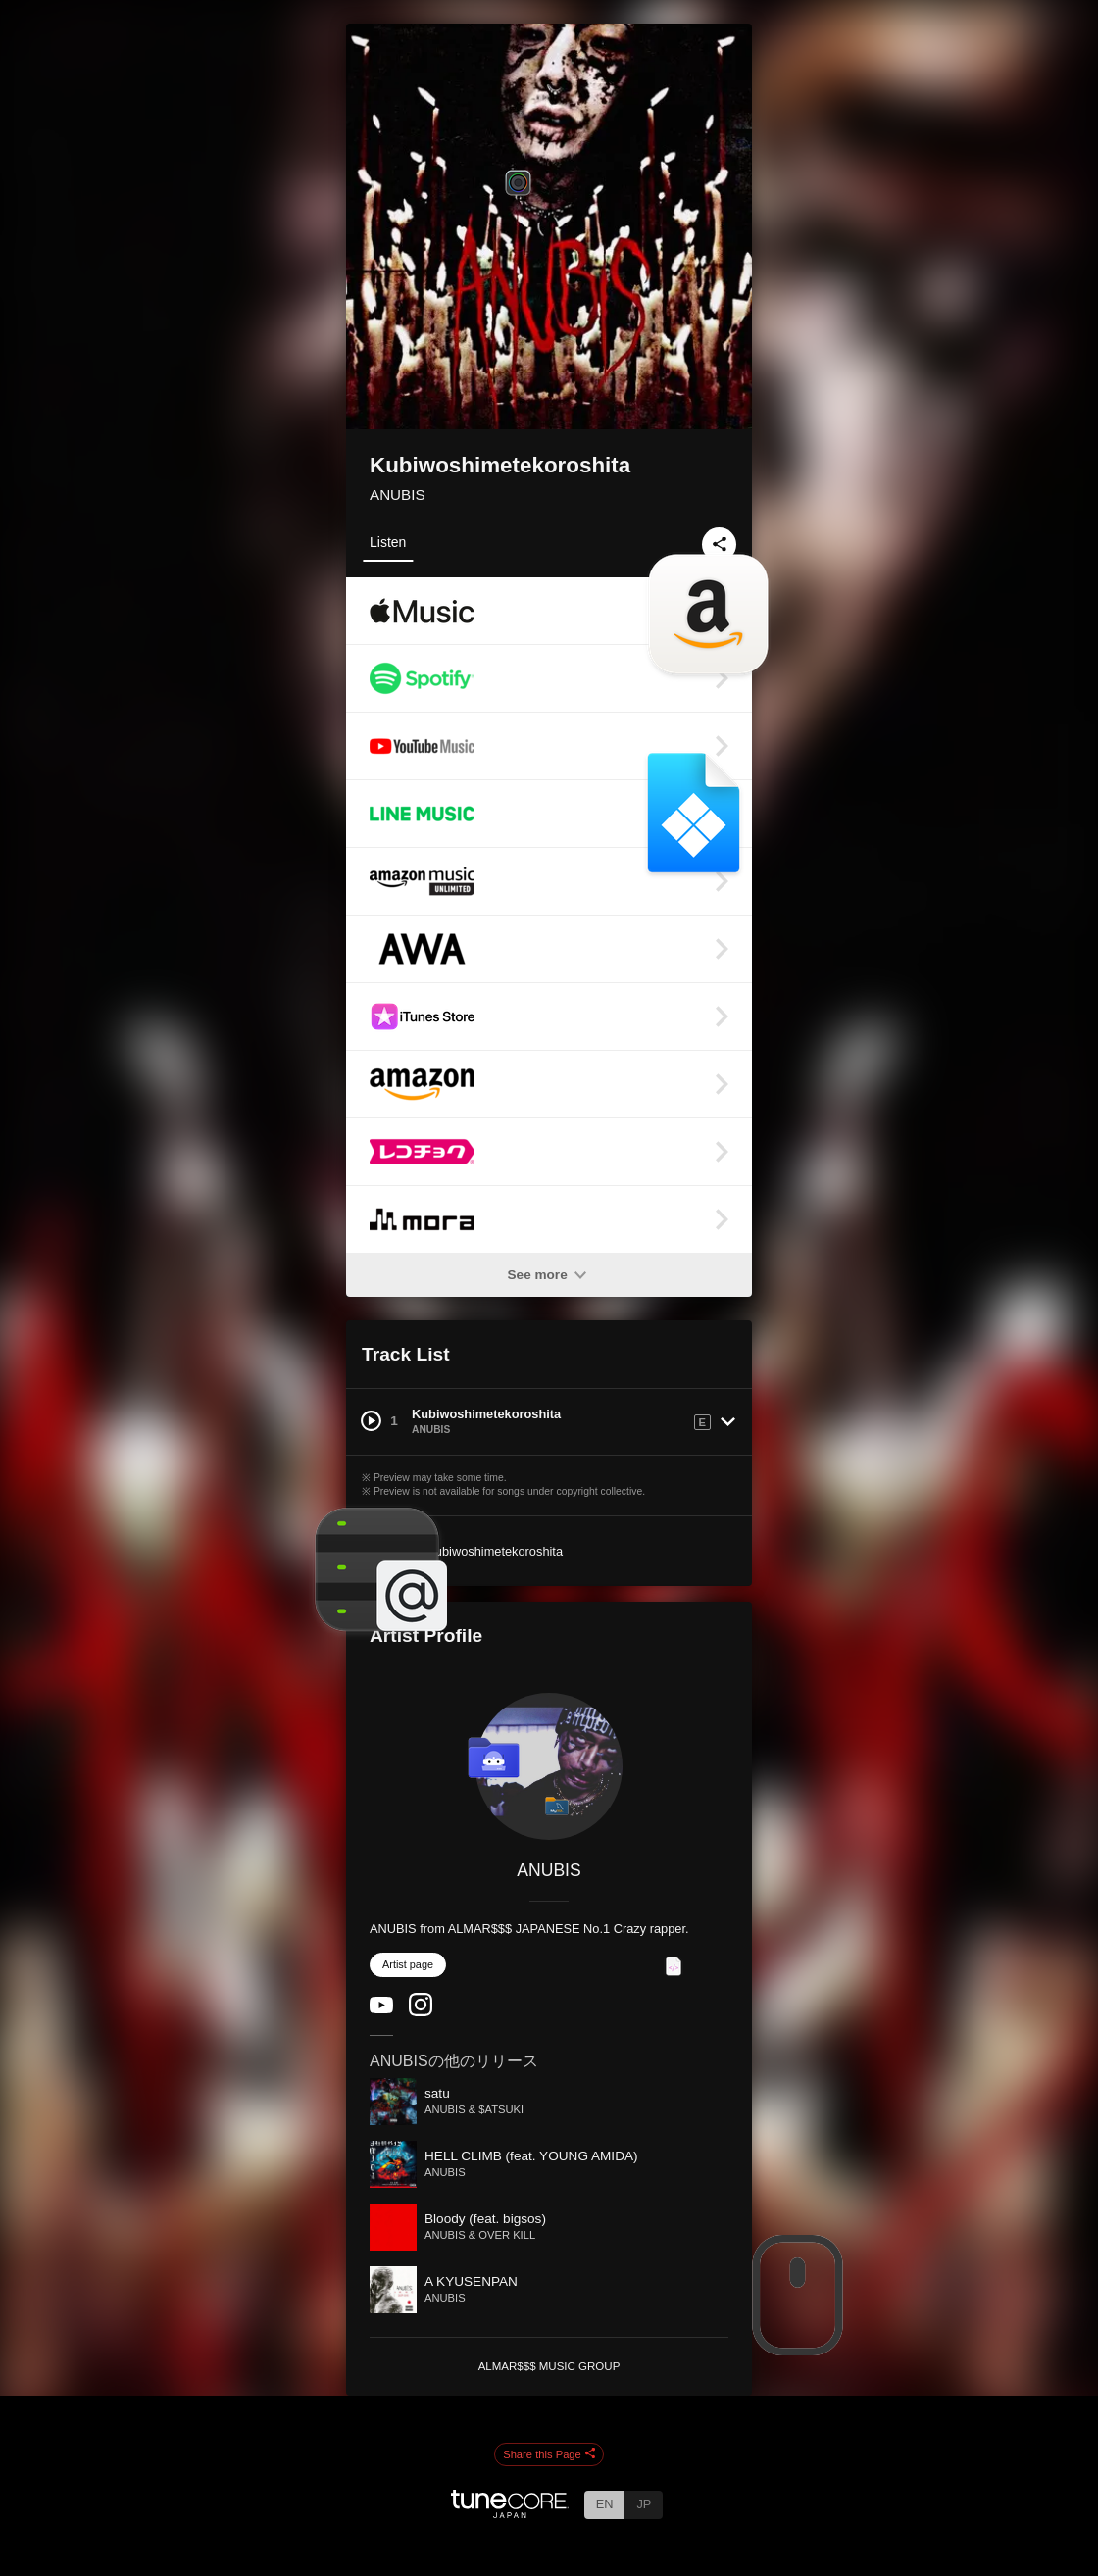 Image resolution: width=1098 pixels, height=2576 pixels. What do you see at coordinates (493, 1759) in the screenshot?
I see `open folder containing discord bot files` at bounding box center [493, 1759].